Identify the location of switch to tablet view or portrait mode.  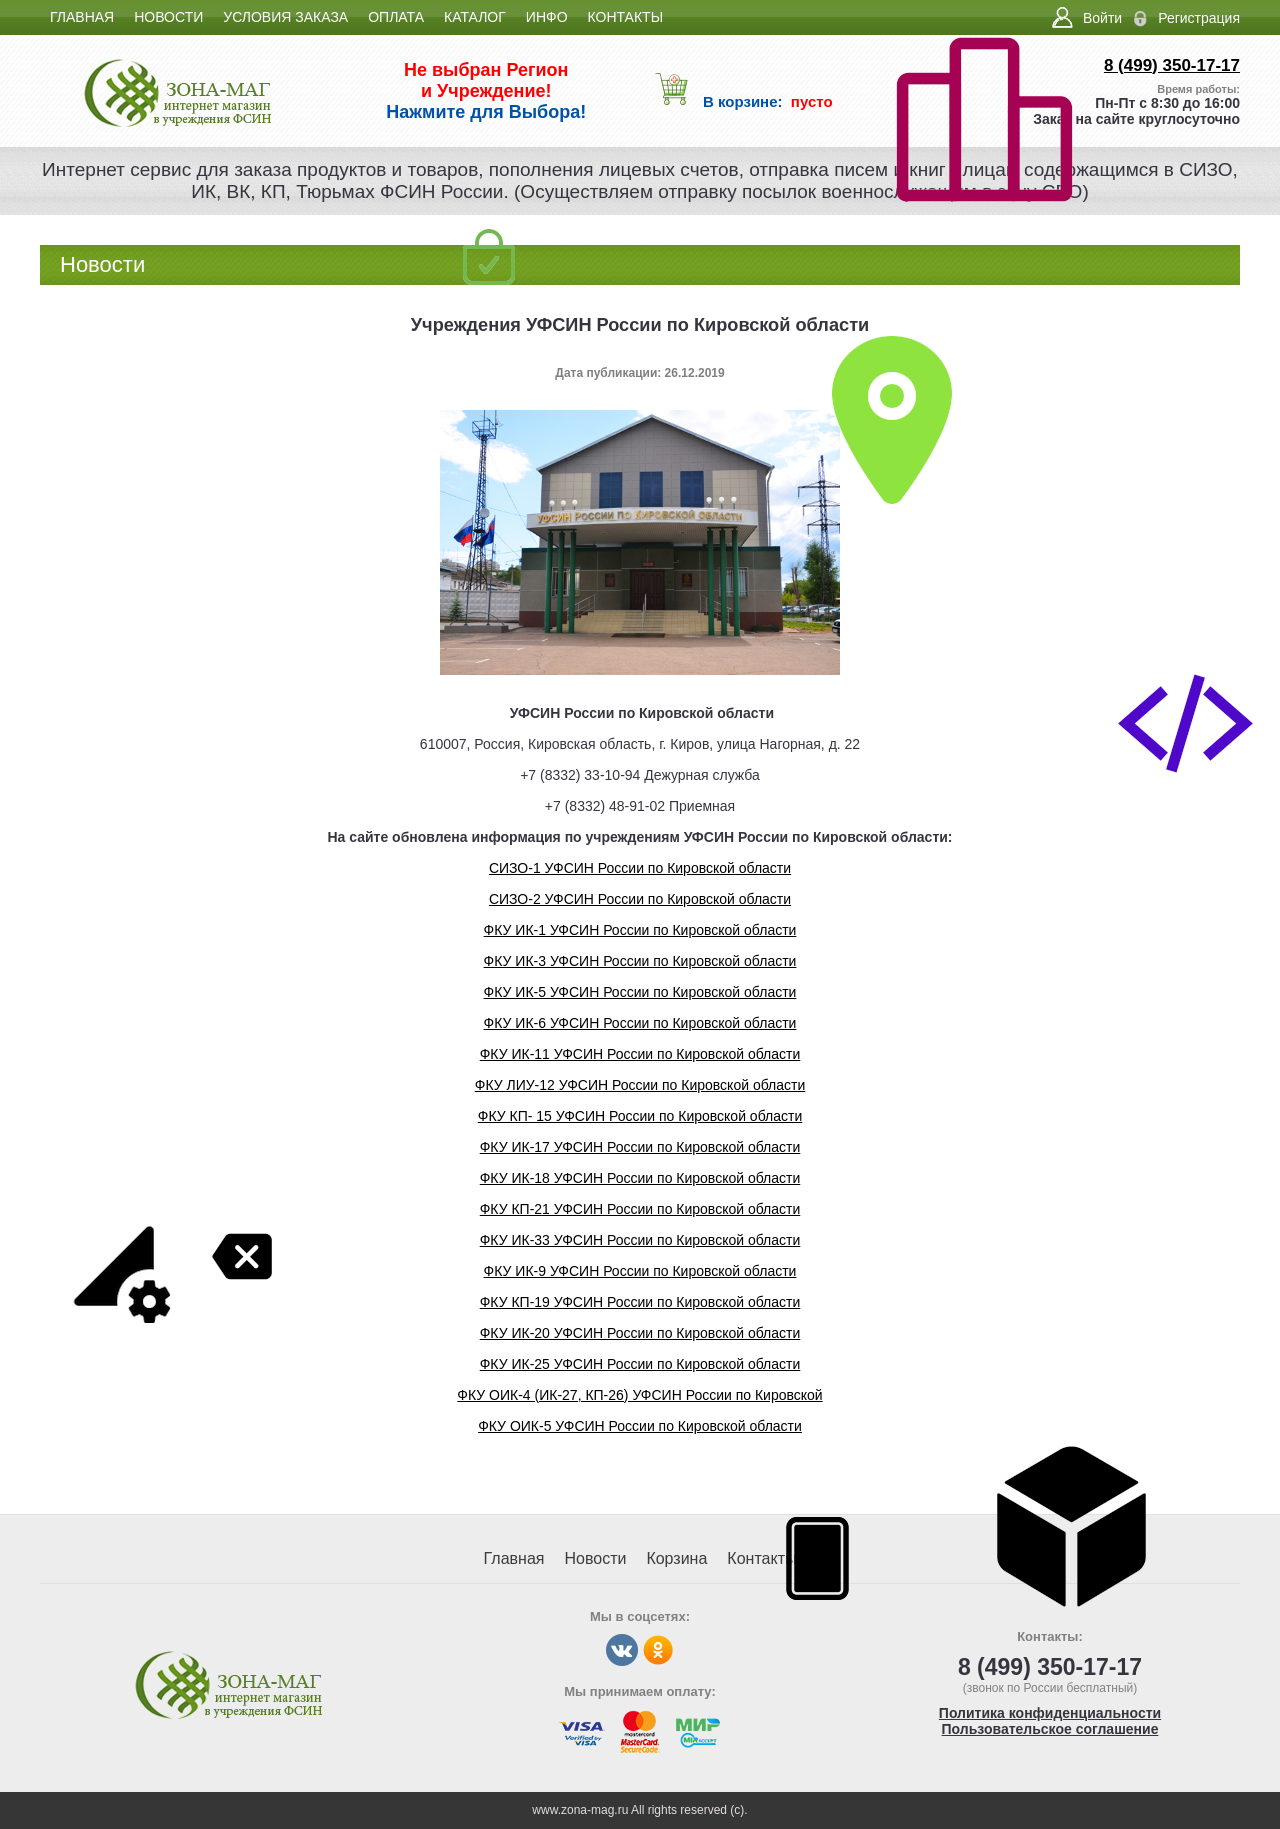
(817, 1558).